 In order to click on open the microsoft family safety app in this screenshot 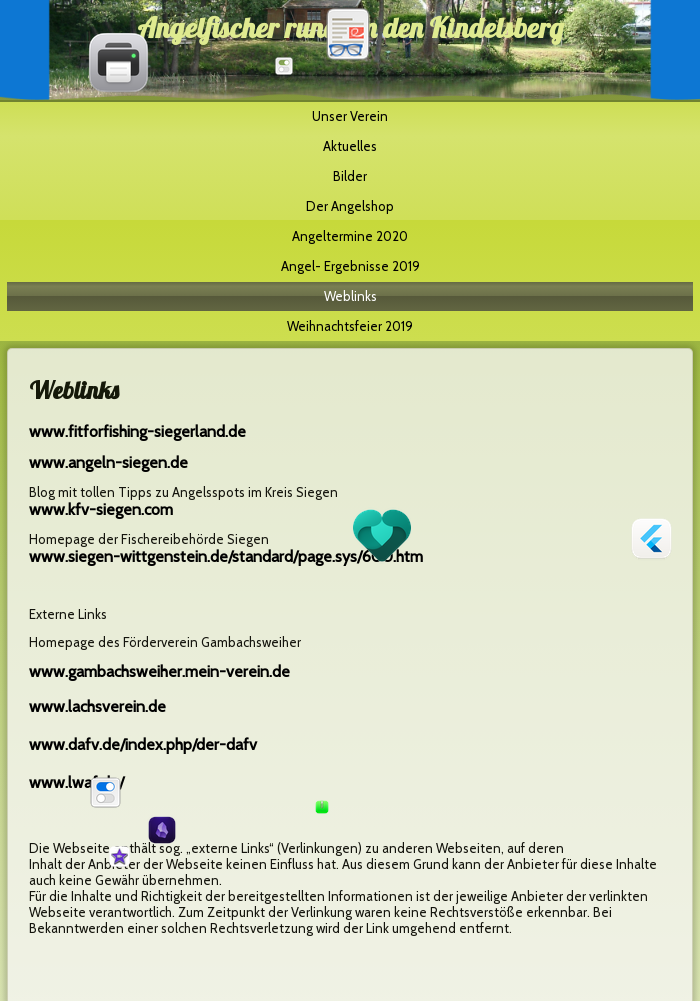, I will do `click(382, 535)`.